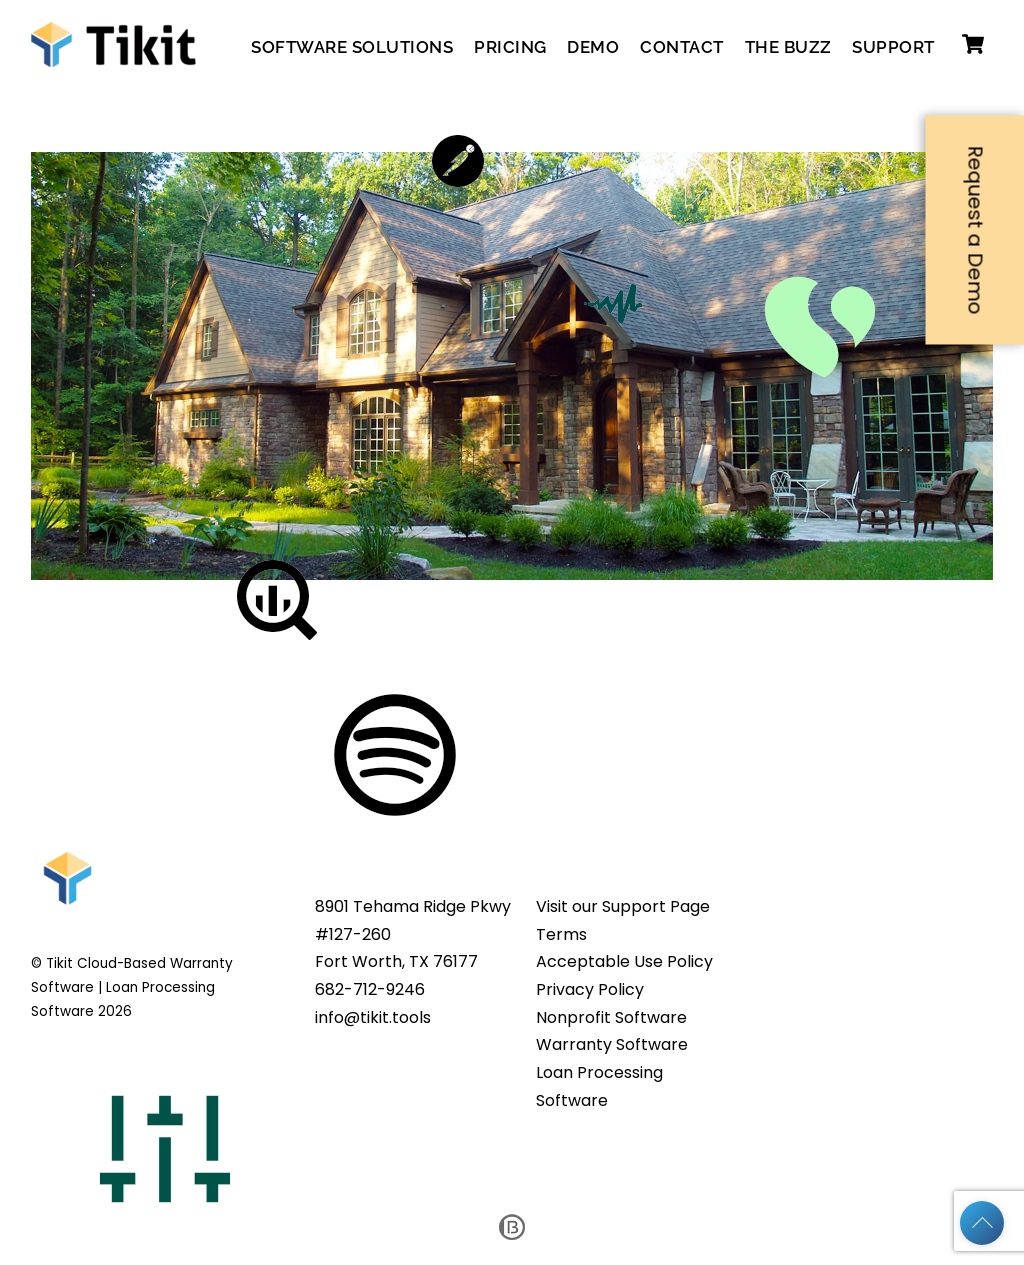 The height and width of the screenshot is (1265, 1024). What do you see at coordinates (458, 161) in the screenshot?
I see `open postman API development tool` at bounding box center [458, 161].